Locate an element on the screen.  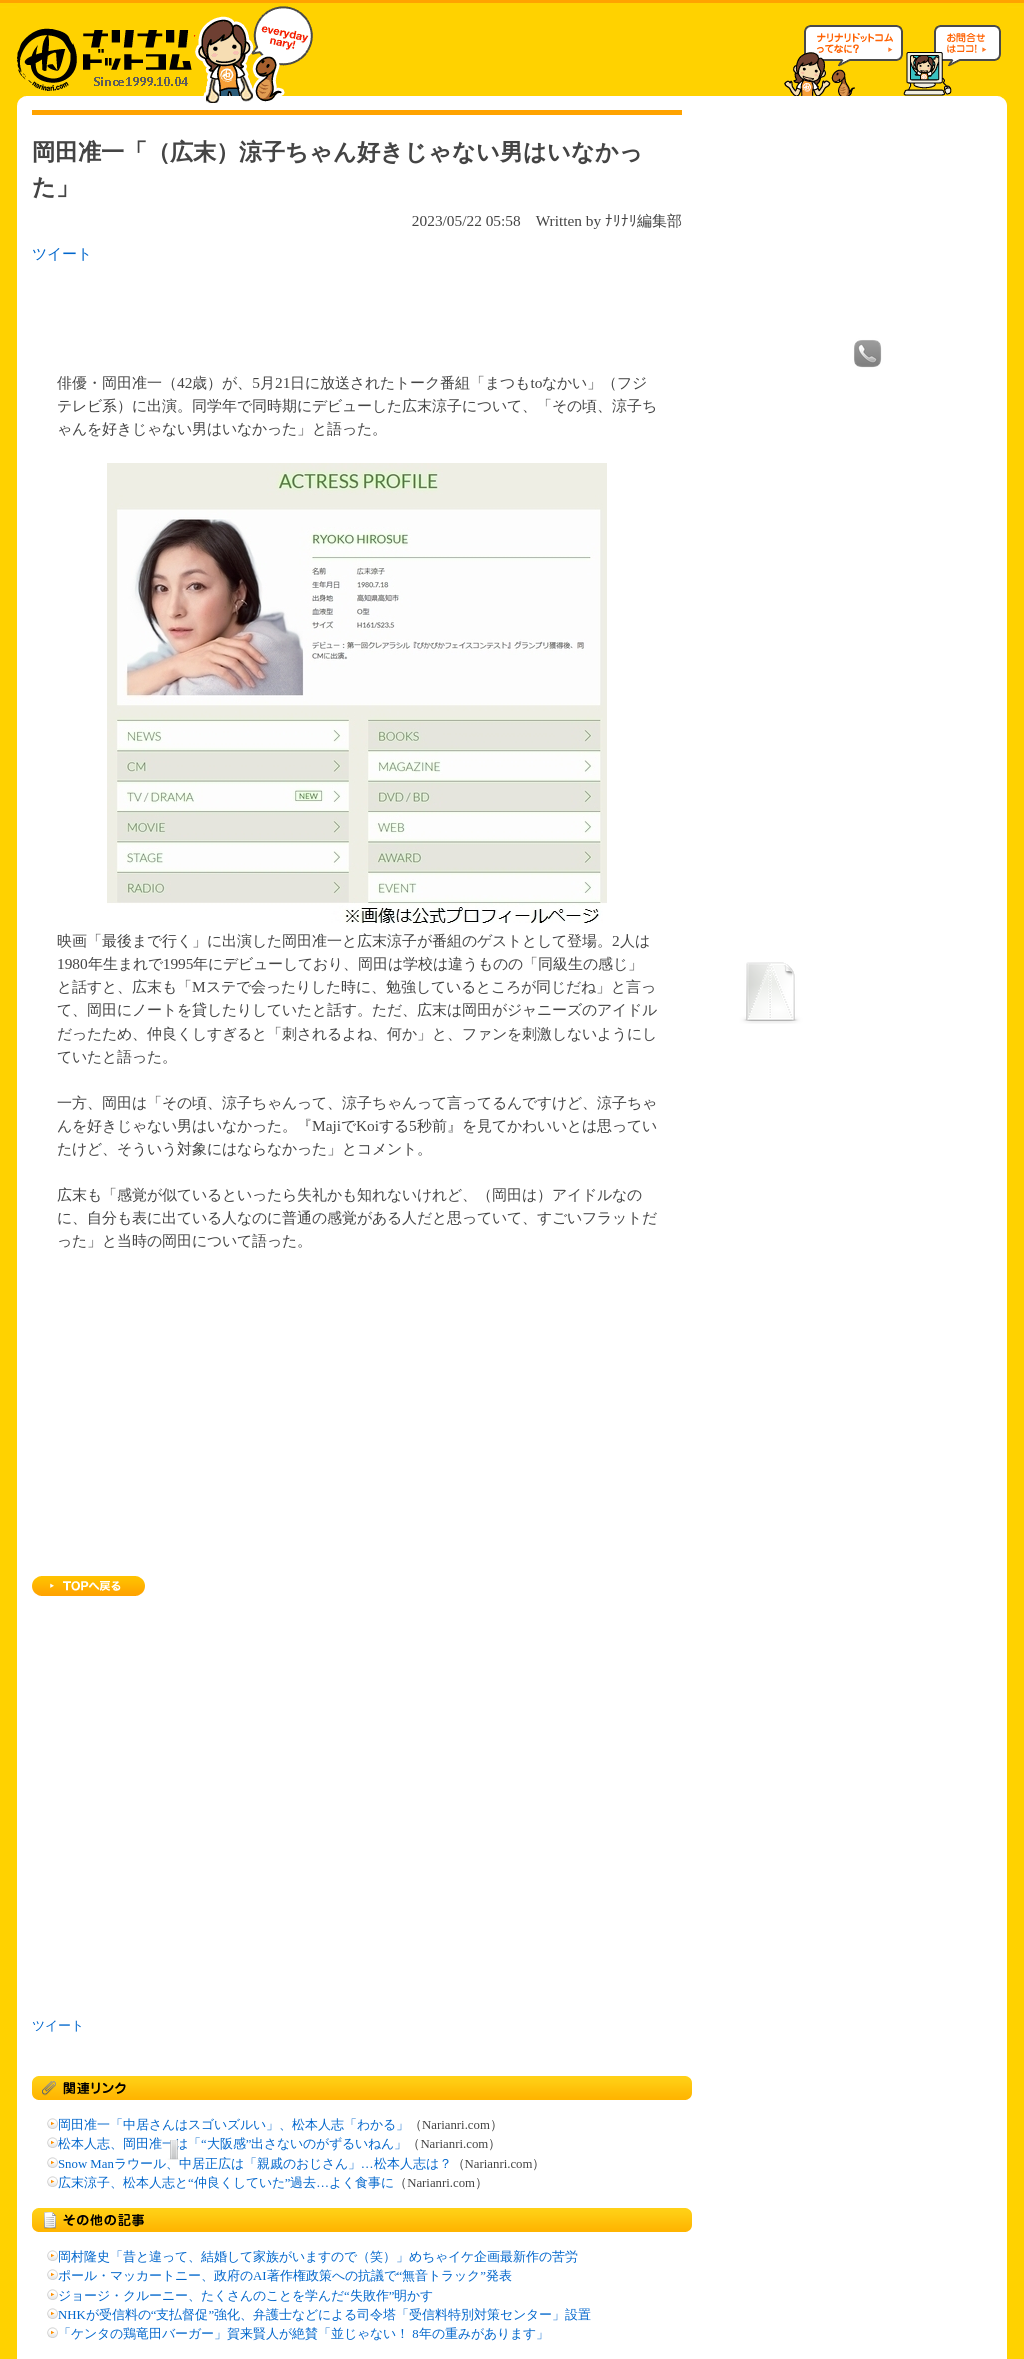
a text file template or document skeleton is located at coordinates (771, 991).